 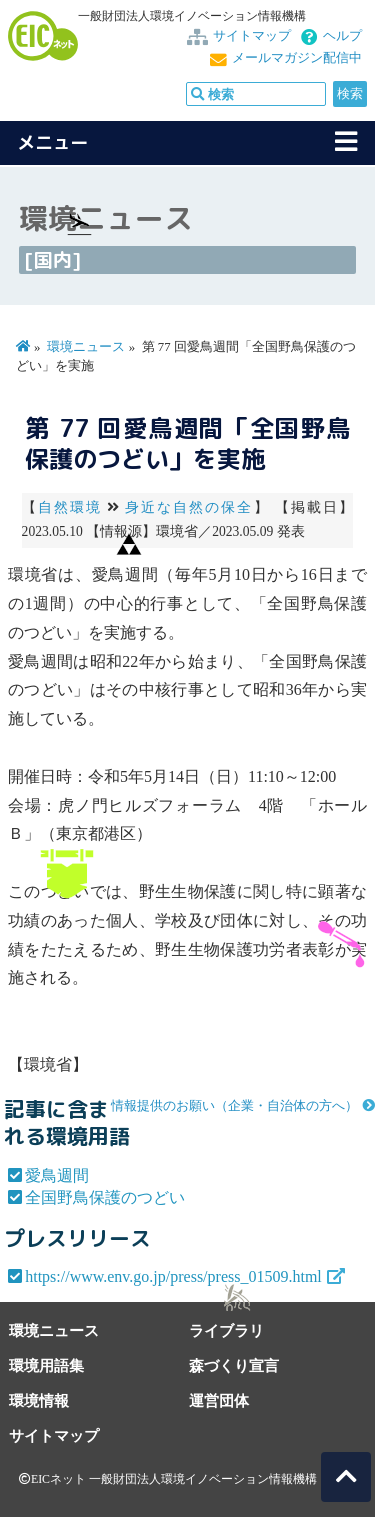 What do you see at coordinates (237, 1297) in the screenshot?
I see `cut or trim hair` at bounding box center [237, 1297].